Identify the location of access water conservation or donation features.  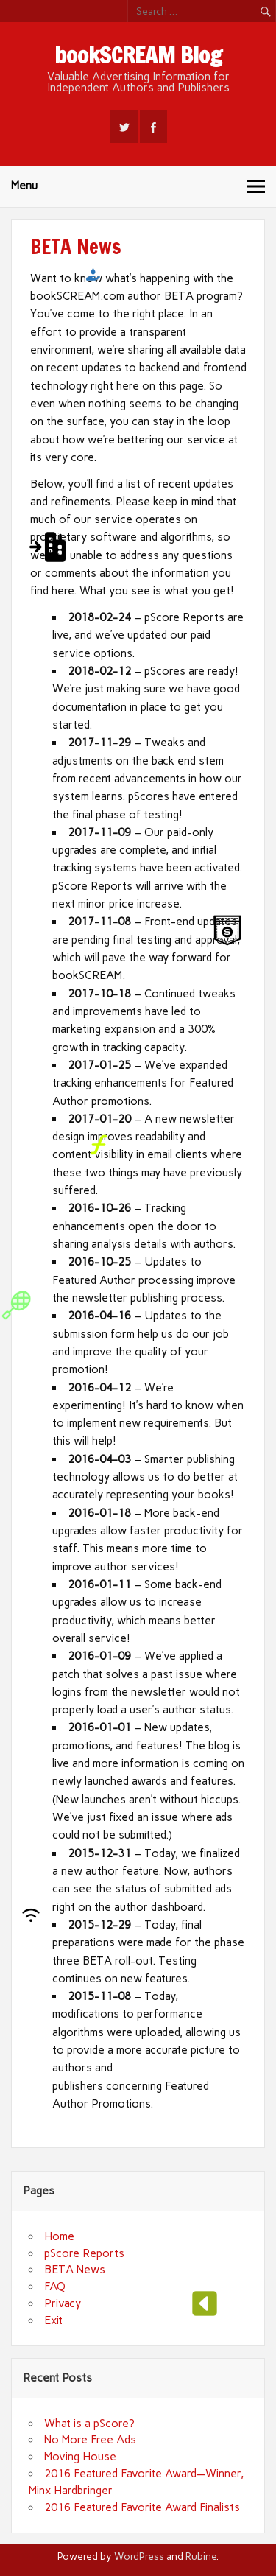
(93, 274).